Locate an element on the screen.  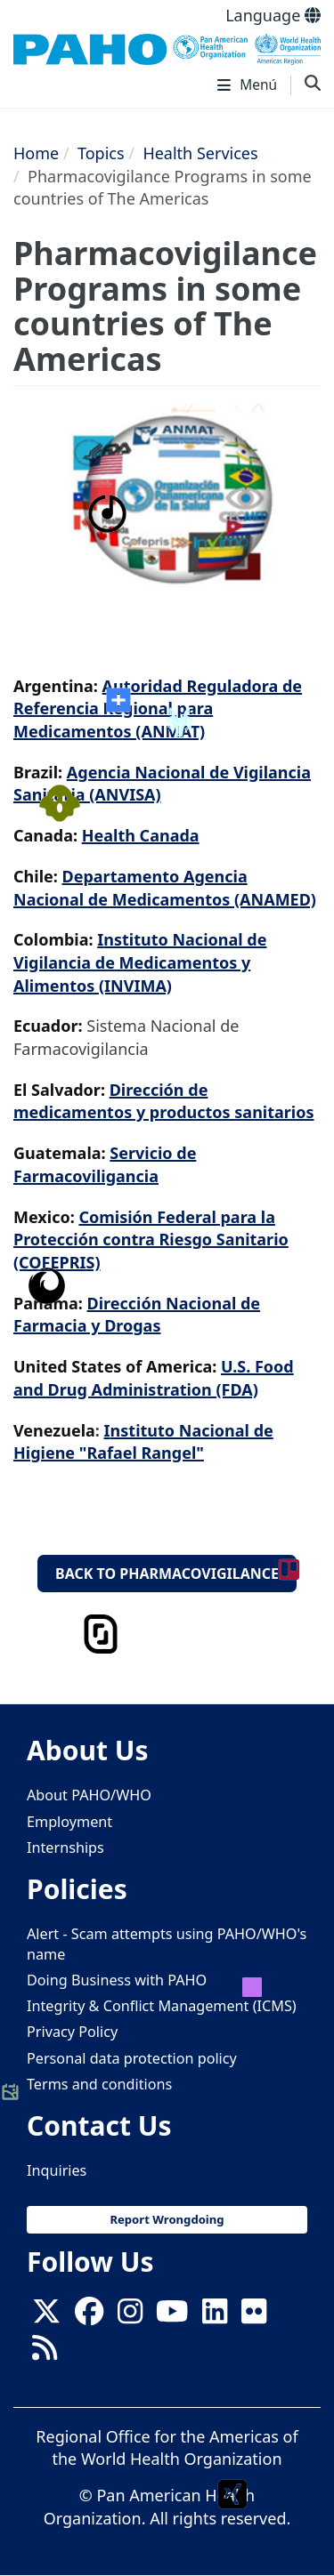
open trello app is located at coordinates (289, 1569).